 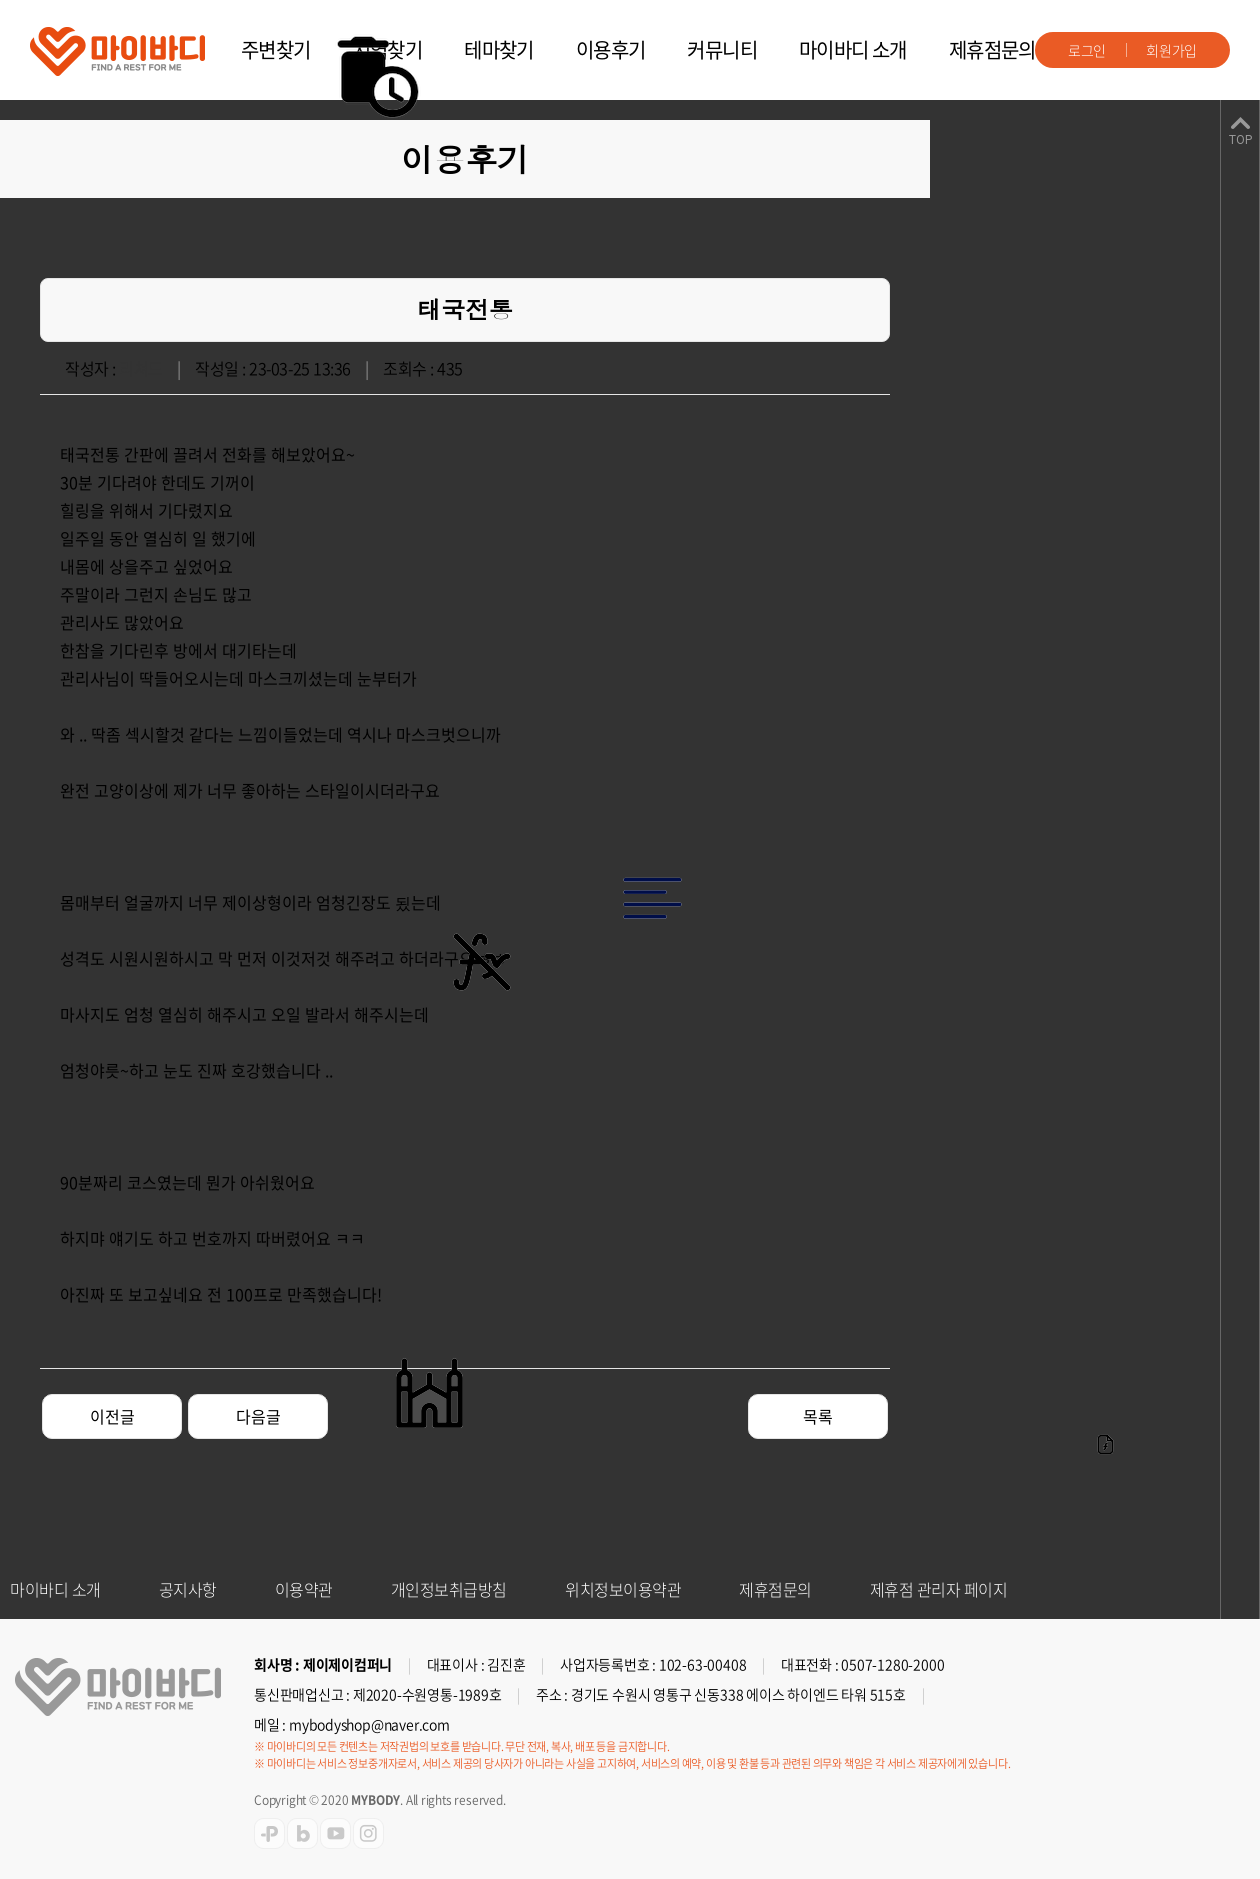 What do you see at coordinates (482, 962) in the screenshot?
I see `disable math function or formula mode` at bounding box center [482, 962].